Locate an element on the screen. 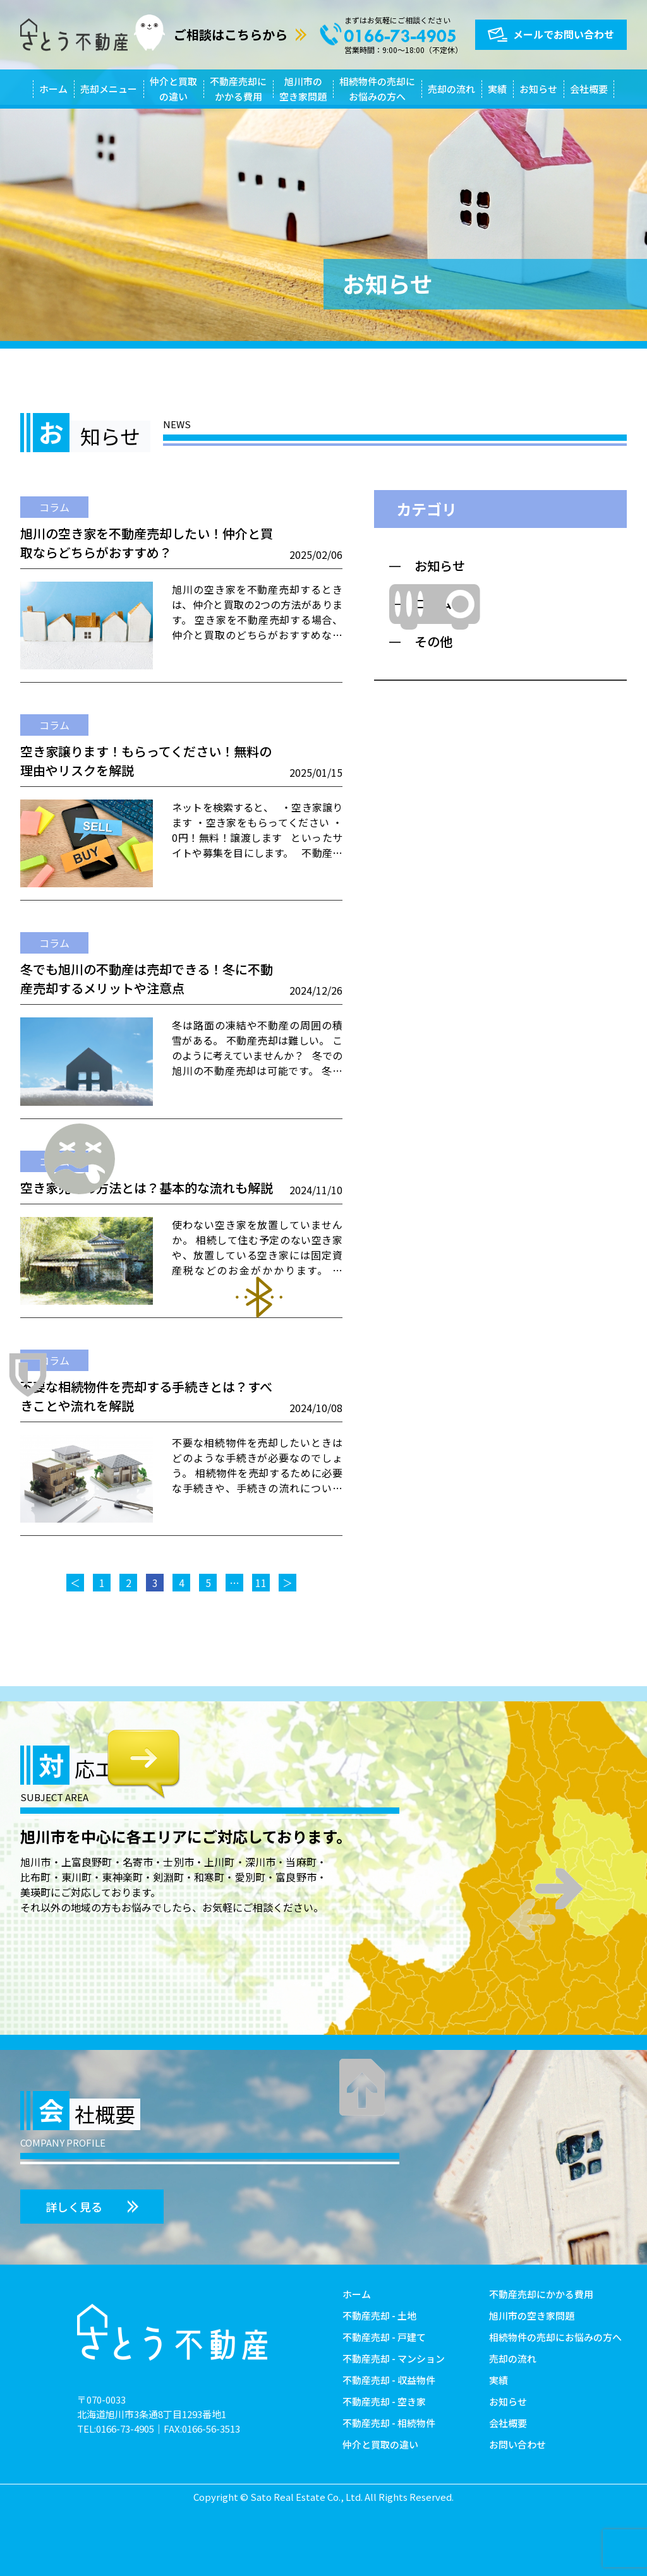 Image resolution: width=647 pixels, height=2576 pixels. user status: away or stepped out is located at coordinates (144, 1763).